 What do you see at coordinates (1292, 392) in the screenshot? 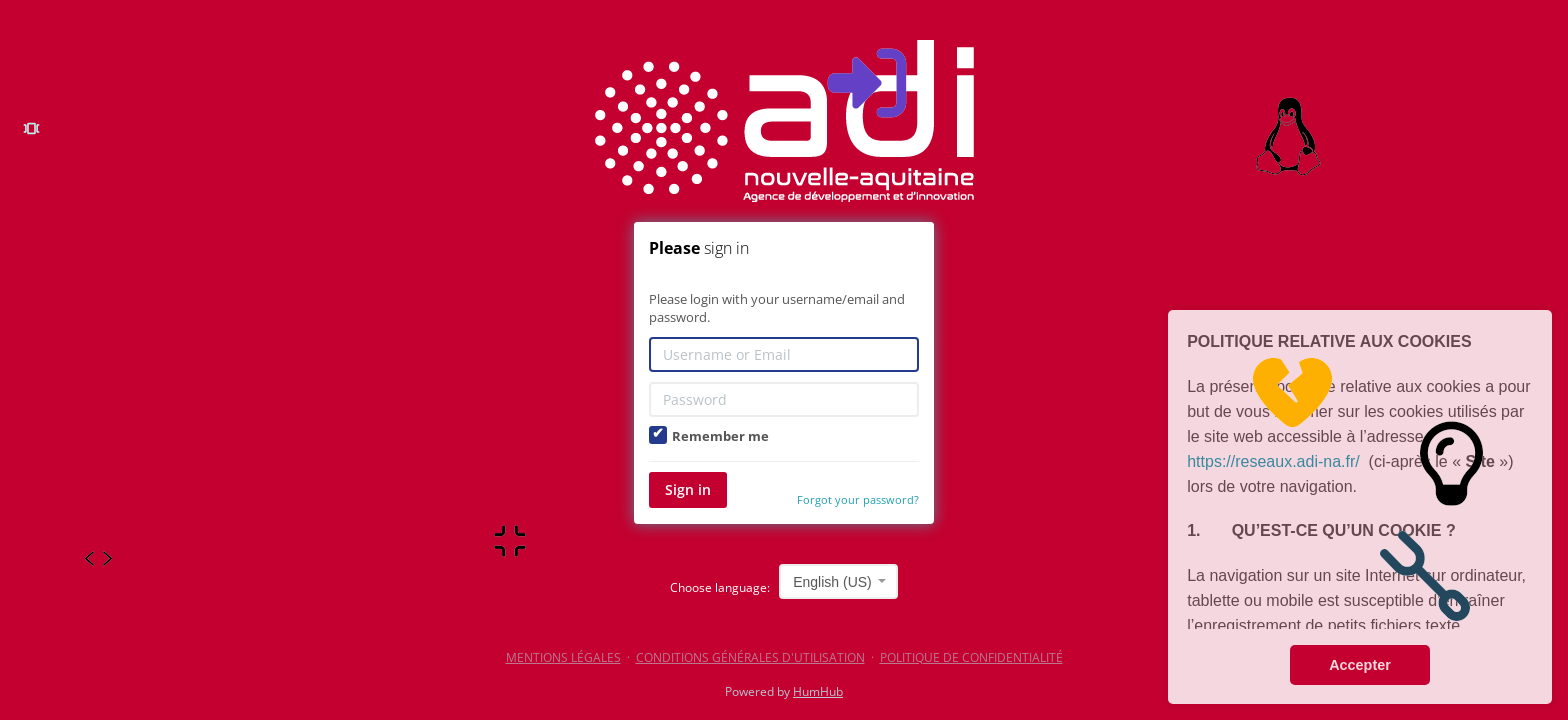
I see `unlike or remove from favorites` at bounding box center [1292, 392].